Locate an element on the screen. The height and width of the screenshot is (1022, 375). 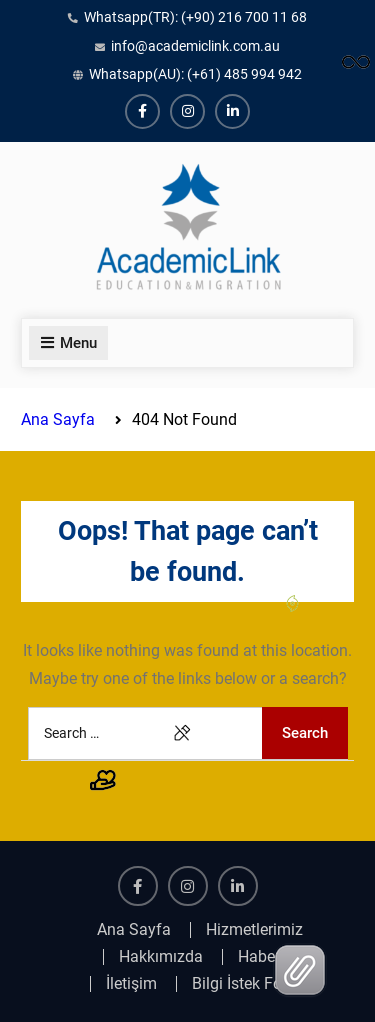
editing is disabled or unavailable is located at coordinates (182, 733).